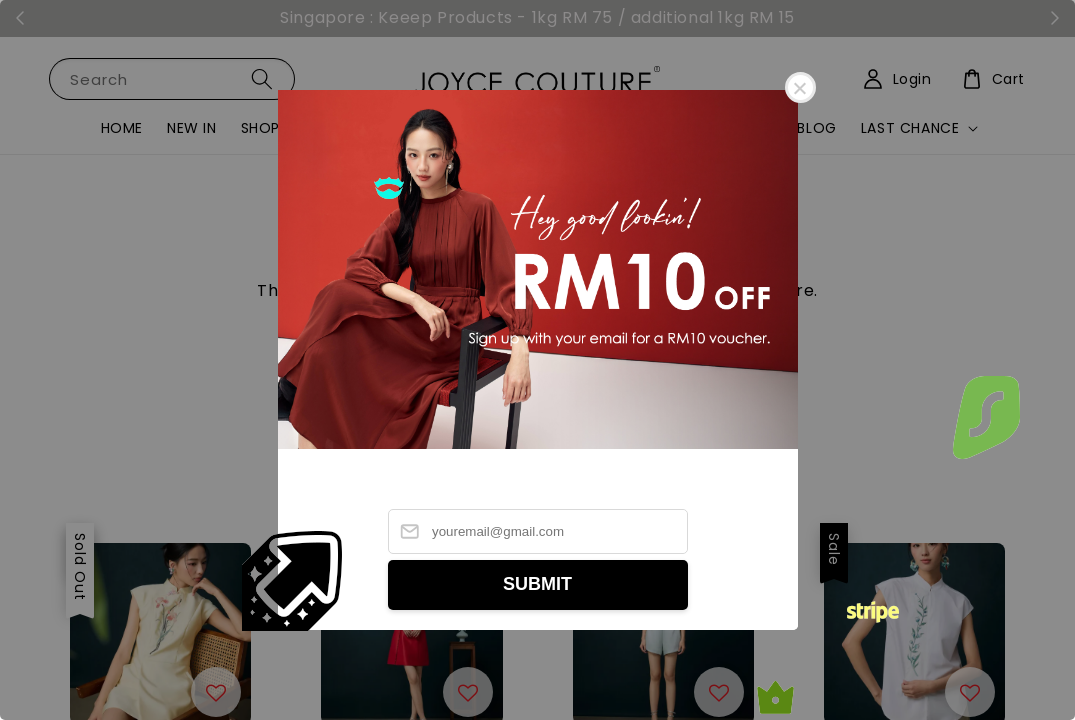 This screenshot has height=720, width=1075. I want to click on Stripe payment integration, so click(873, 612).